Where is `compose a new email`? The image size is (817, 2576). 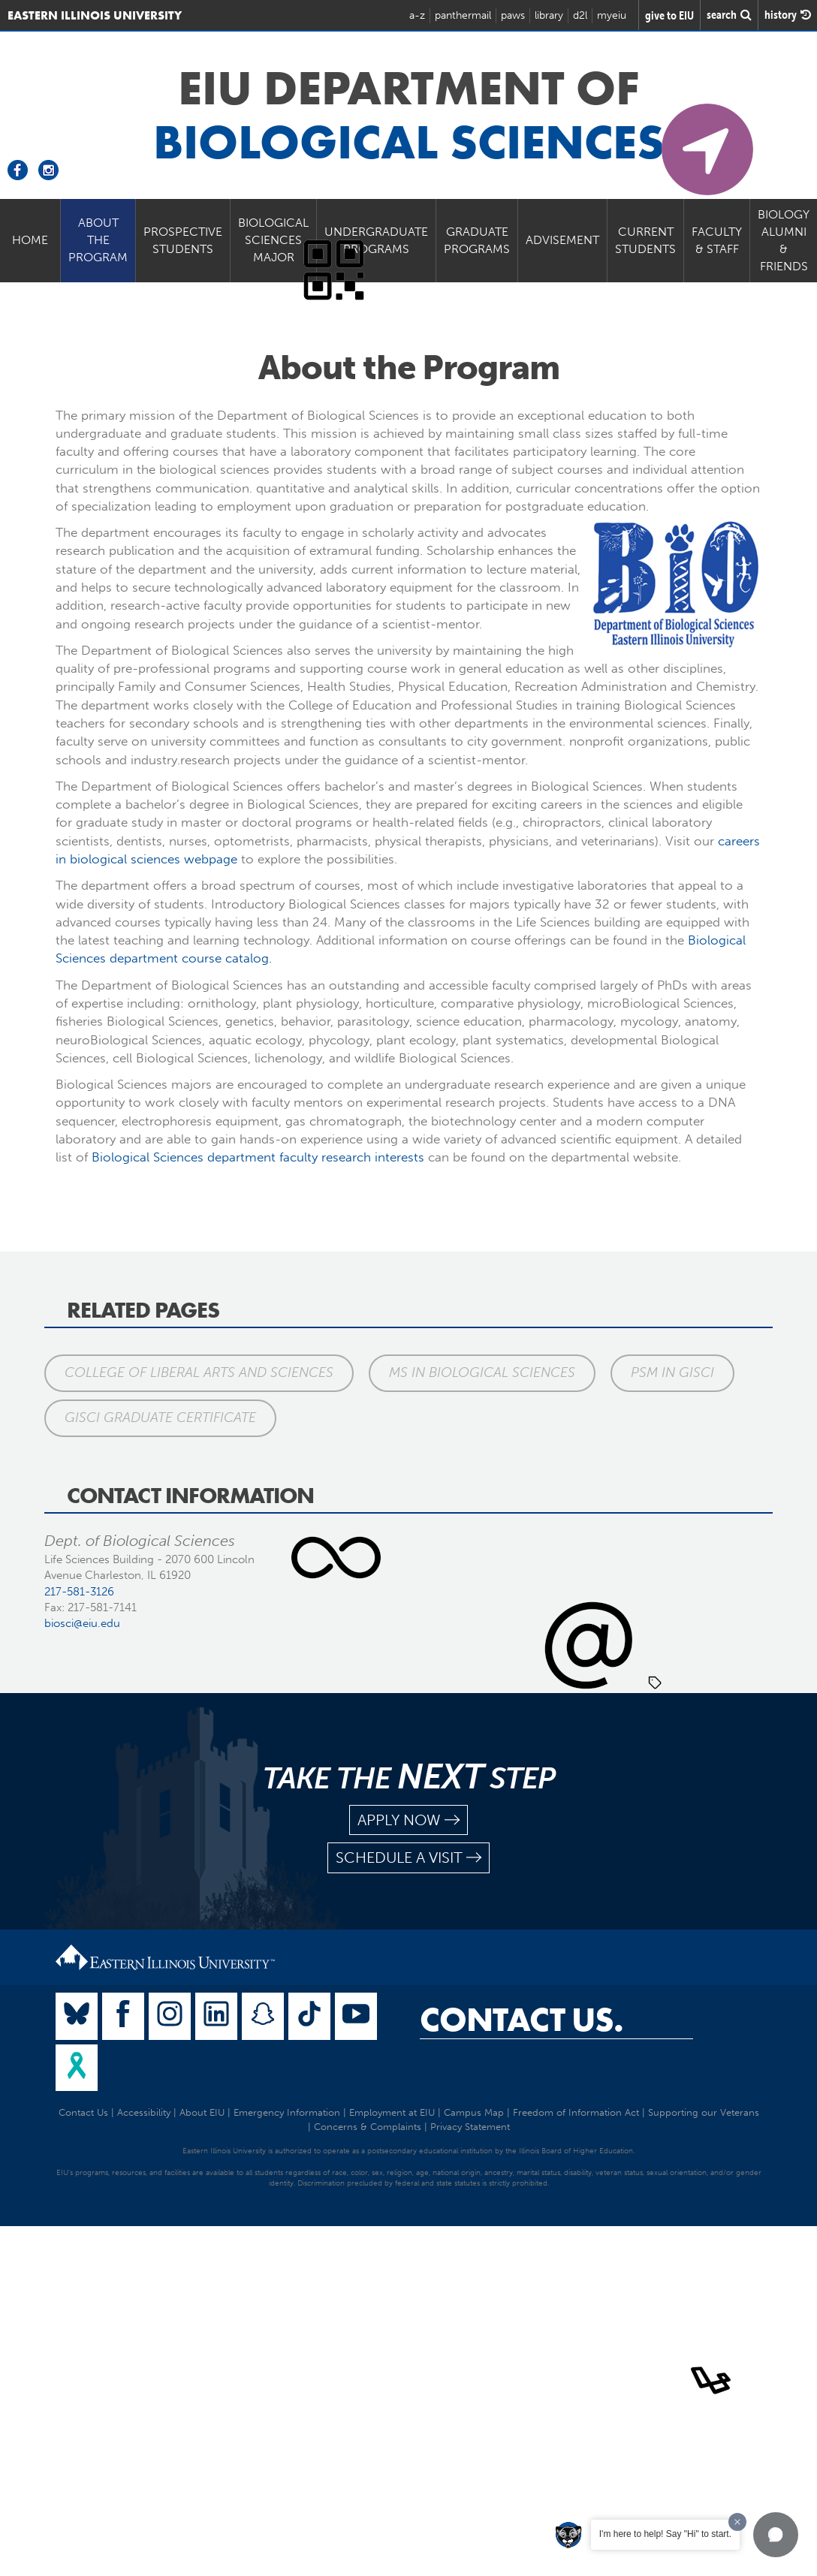
compose a new email is located at coordinates (589, 1646).